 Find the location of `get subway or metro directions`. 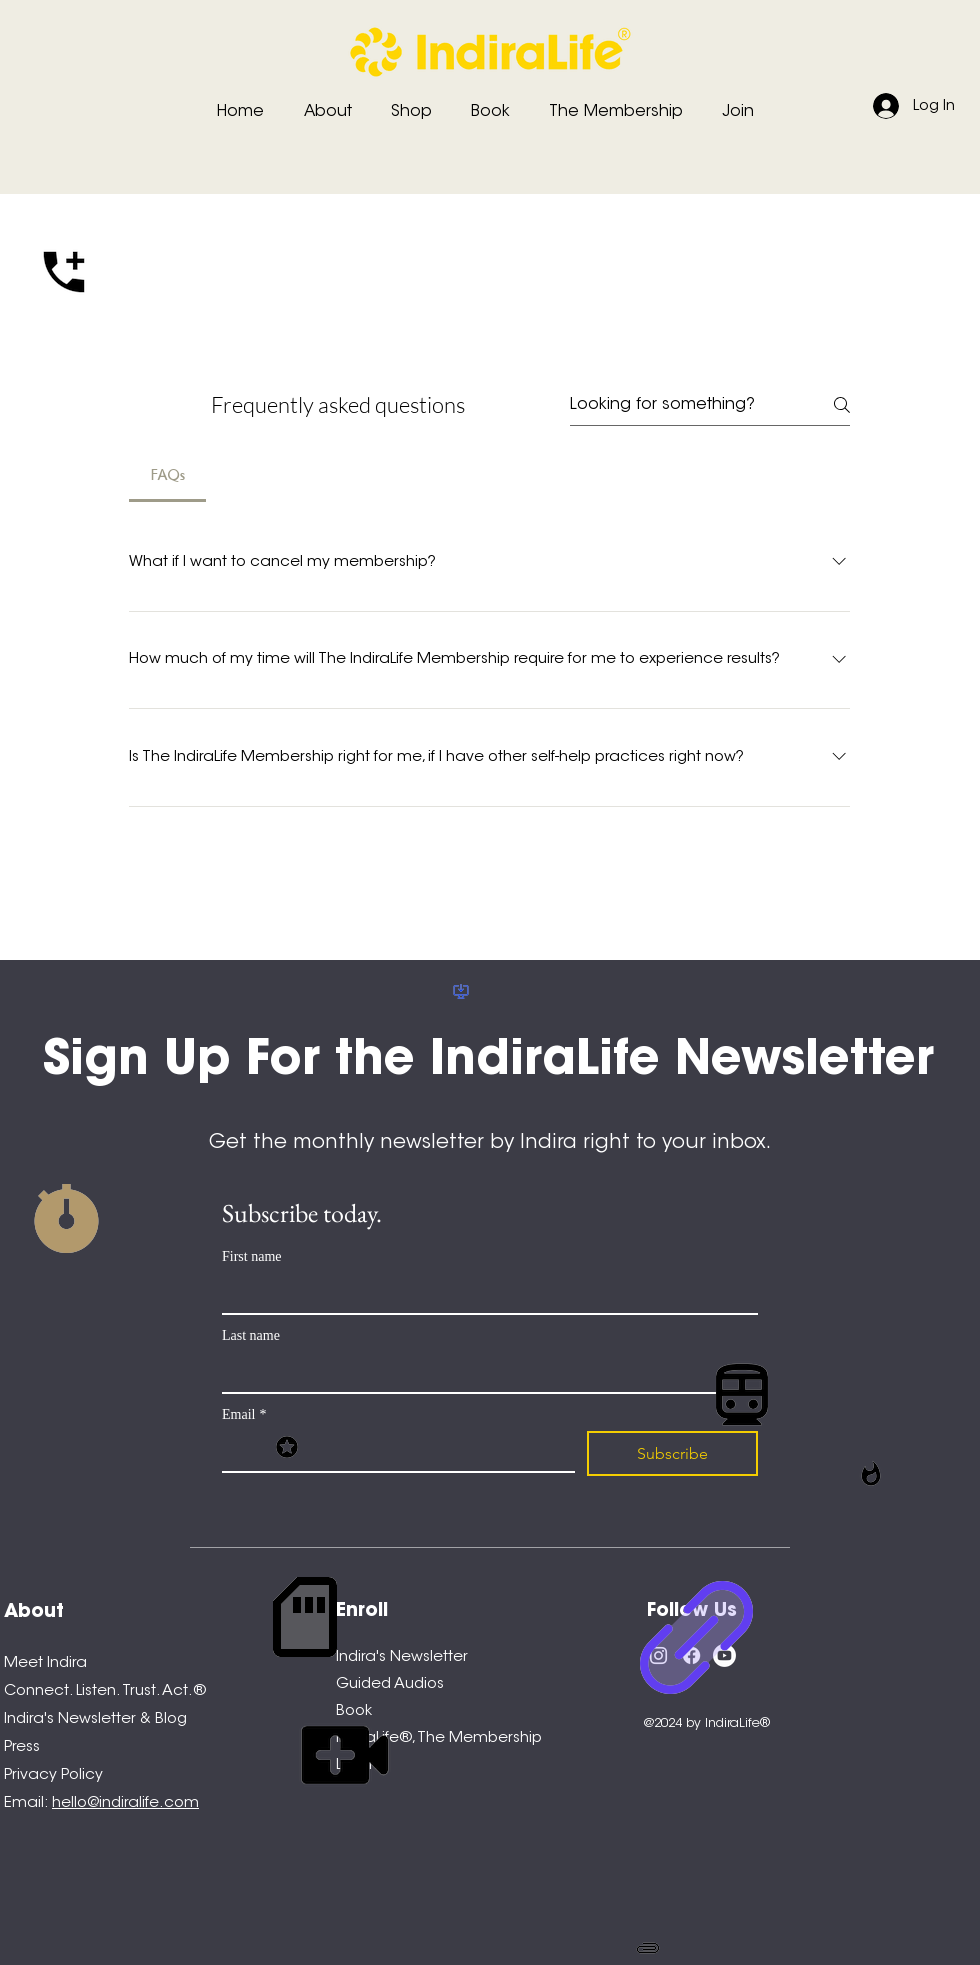

get subway or metro directions is located at coordinates (742, 1396).